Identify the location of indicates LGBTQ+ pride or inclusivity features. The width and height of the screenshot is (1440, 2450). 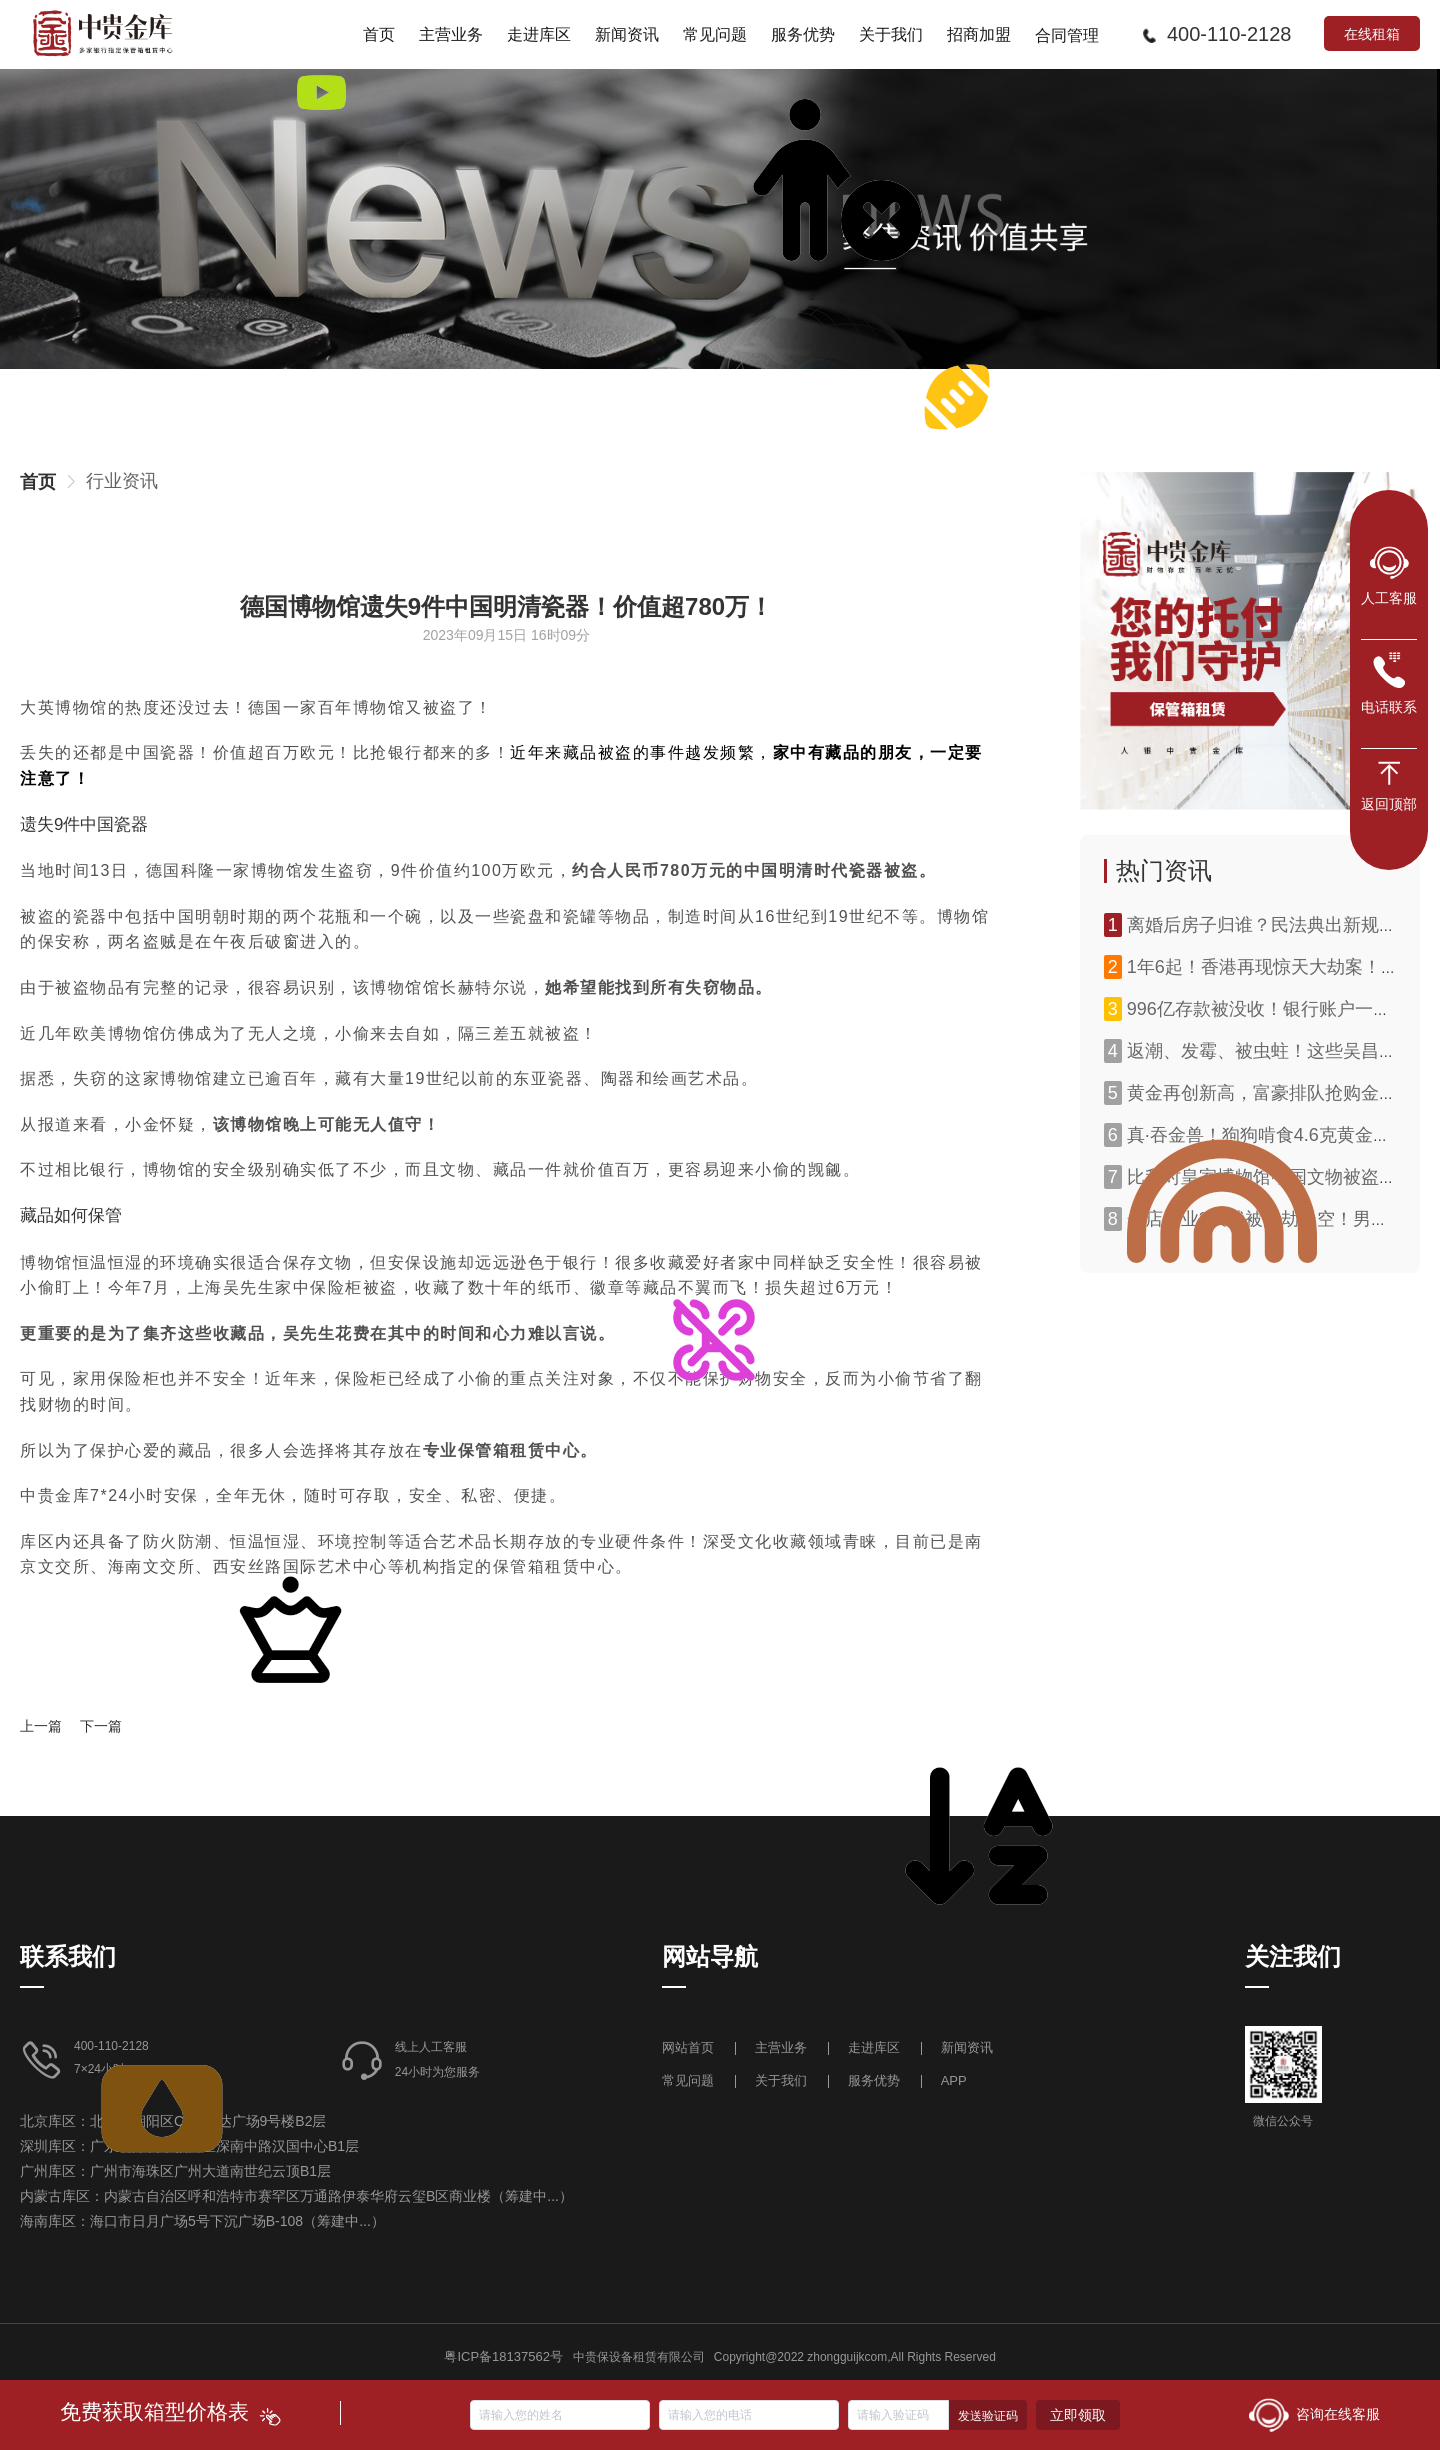
(1222, 1206).